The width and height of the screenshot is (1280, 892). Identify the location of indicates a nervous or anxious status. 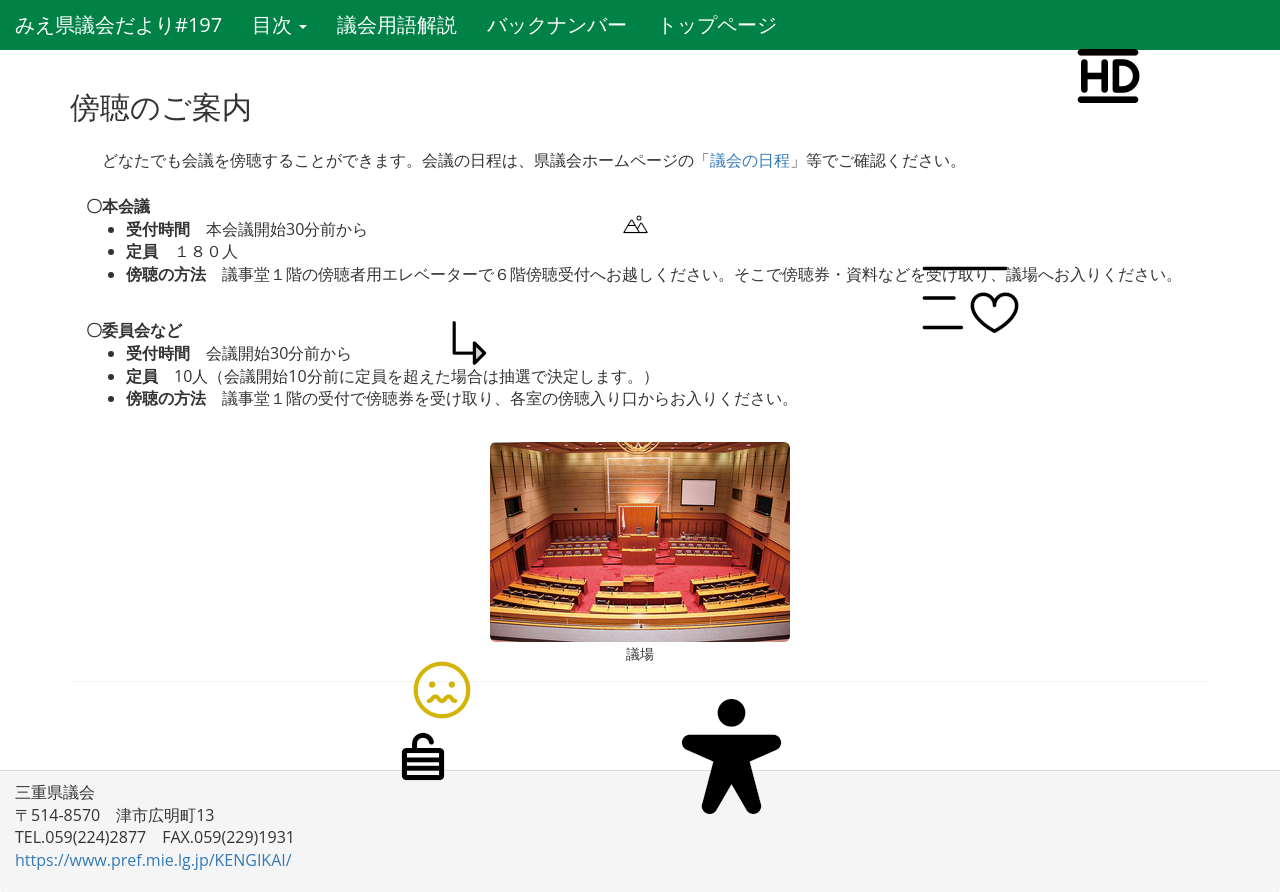
(442, 690).